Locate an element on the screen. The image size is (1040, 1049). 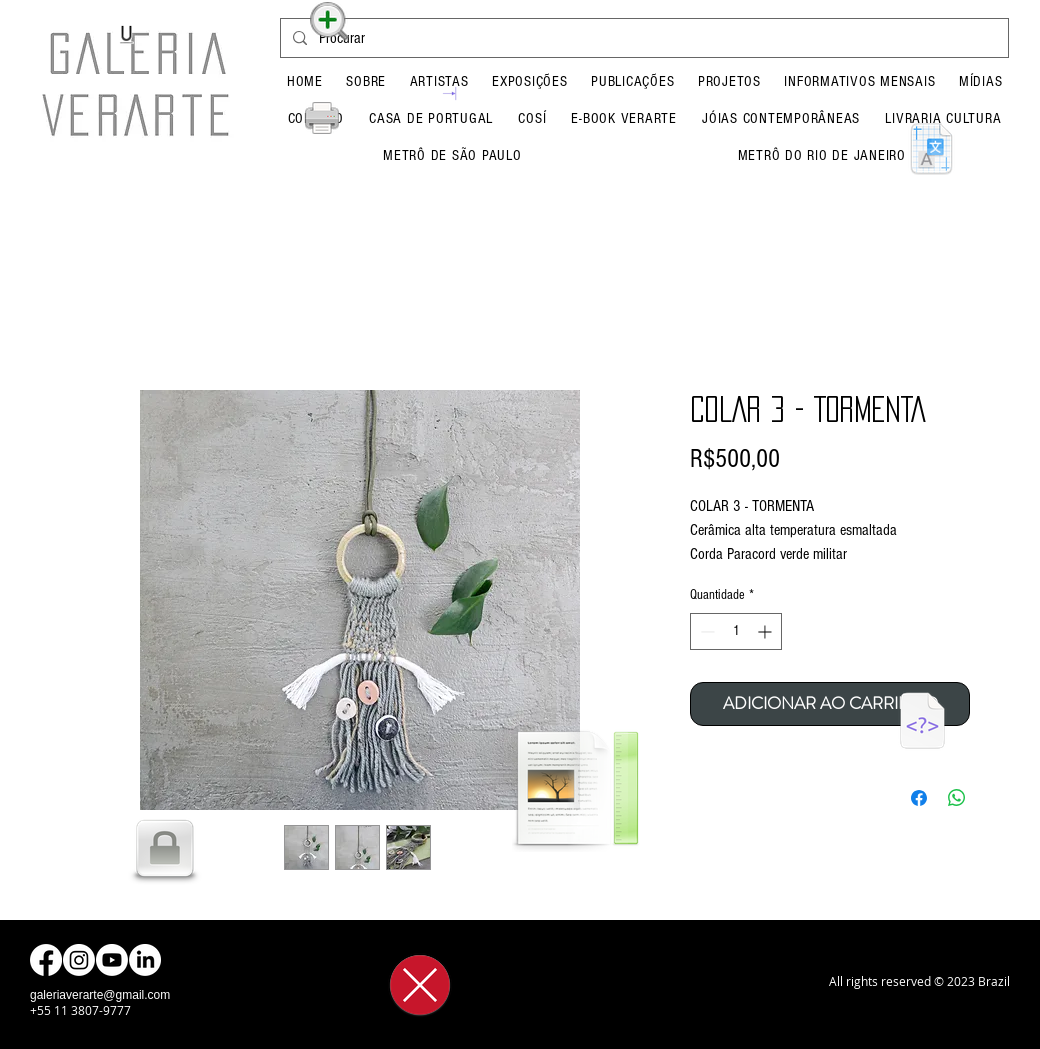
document template file type is located at coordinates (576, 788).